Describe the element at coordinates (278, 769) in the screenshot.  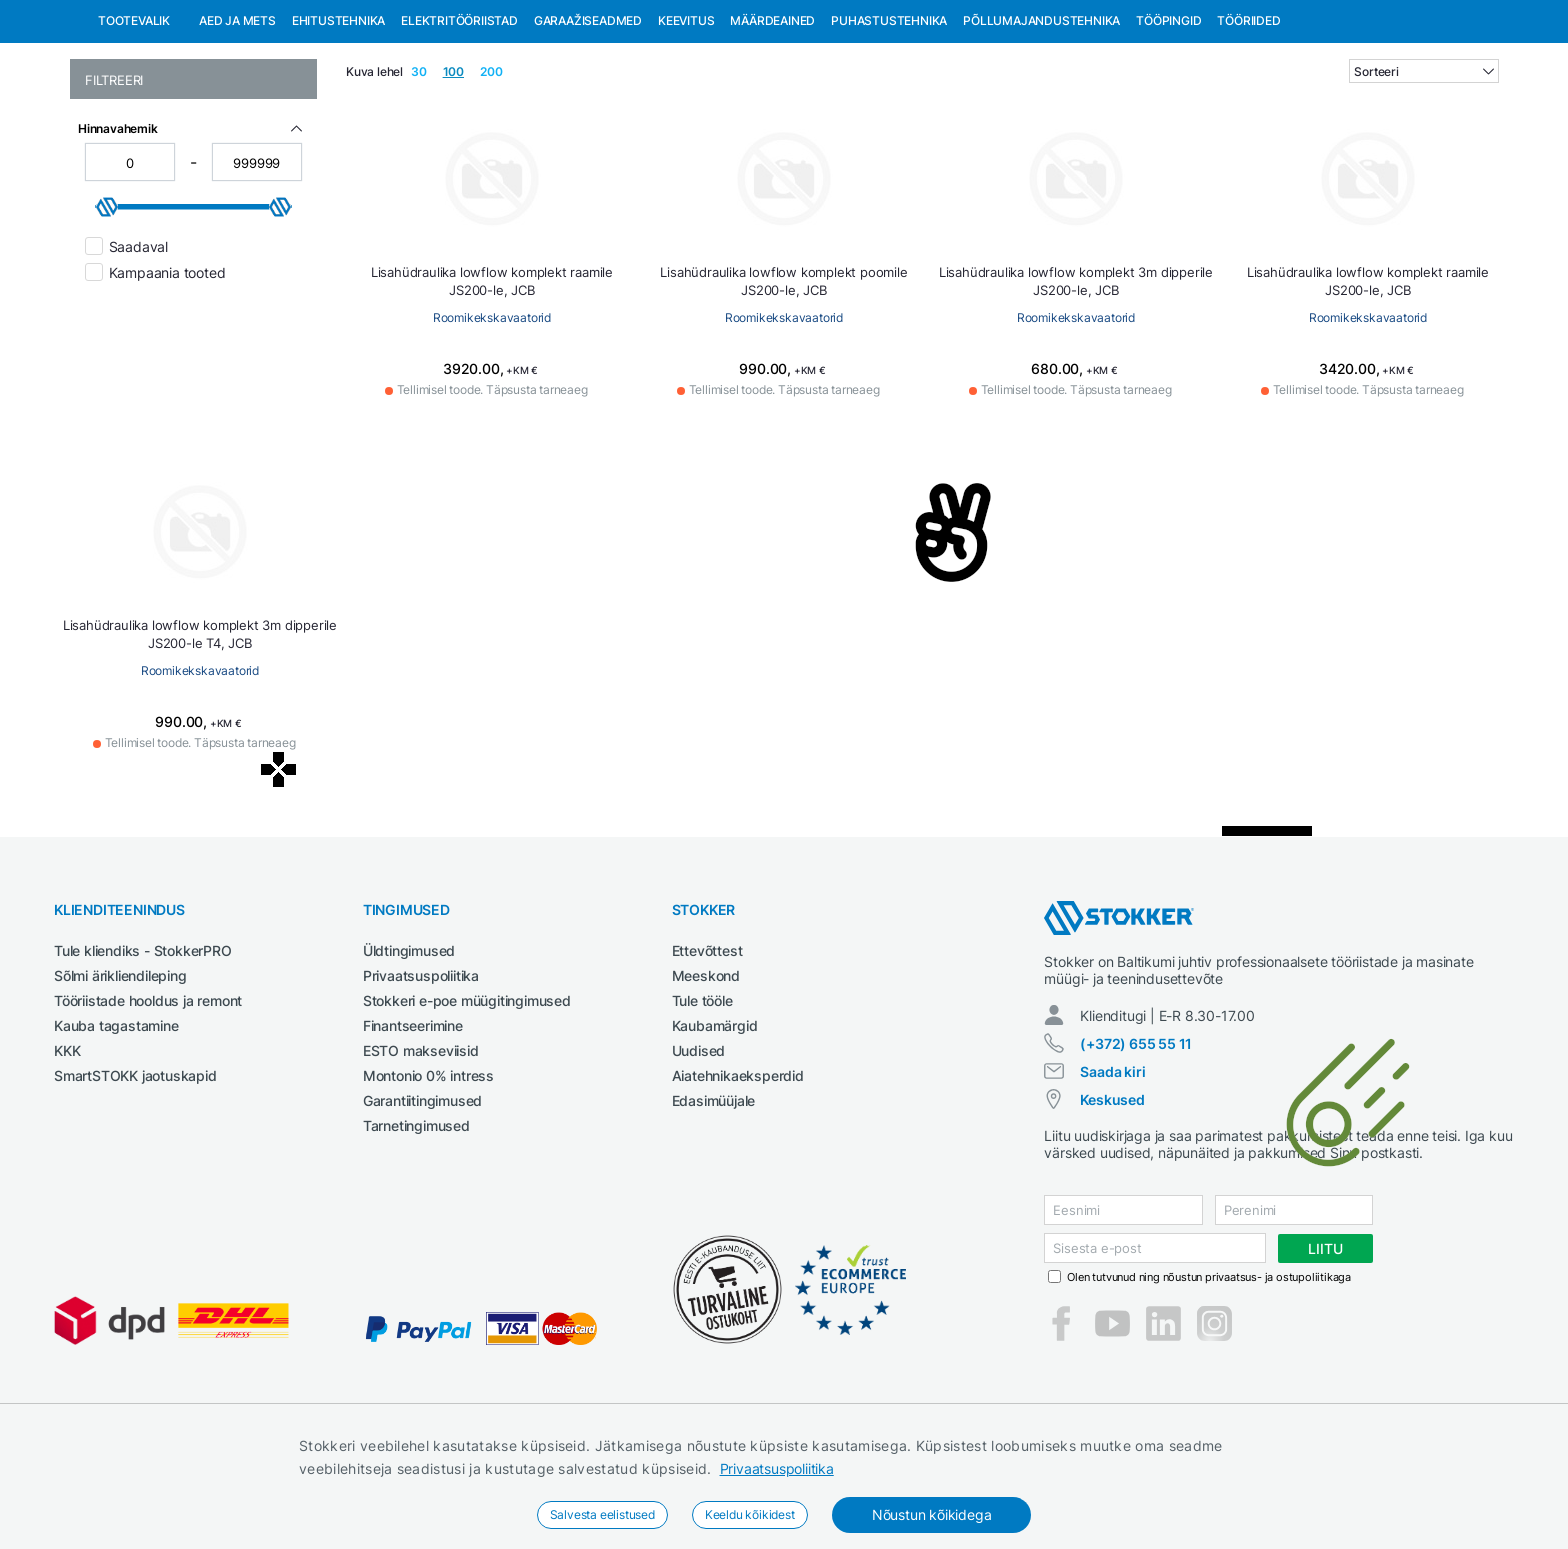
I see `access games or gaming section` at that location.